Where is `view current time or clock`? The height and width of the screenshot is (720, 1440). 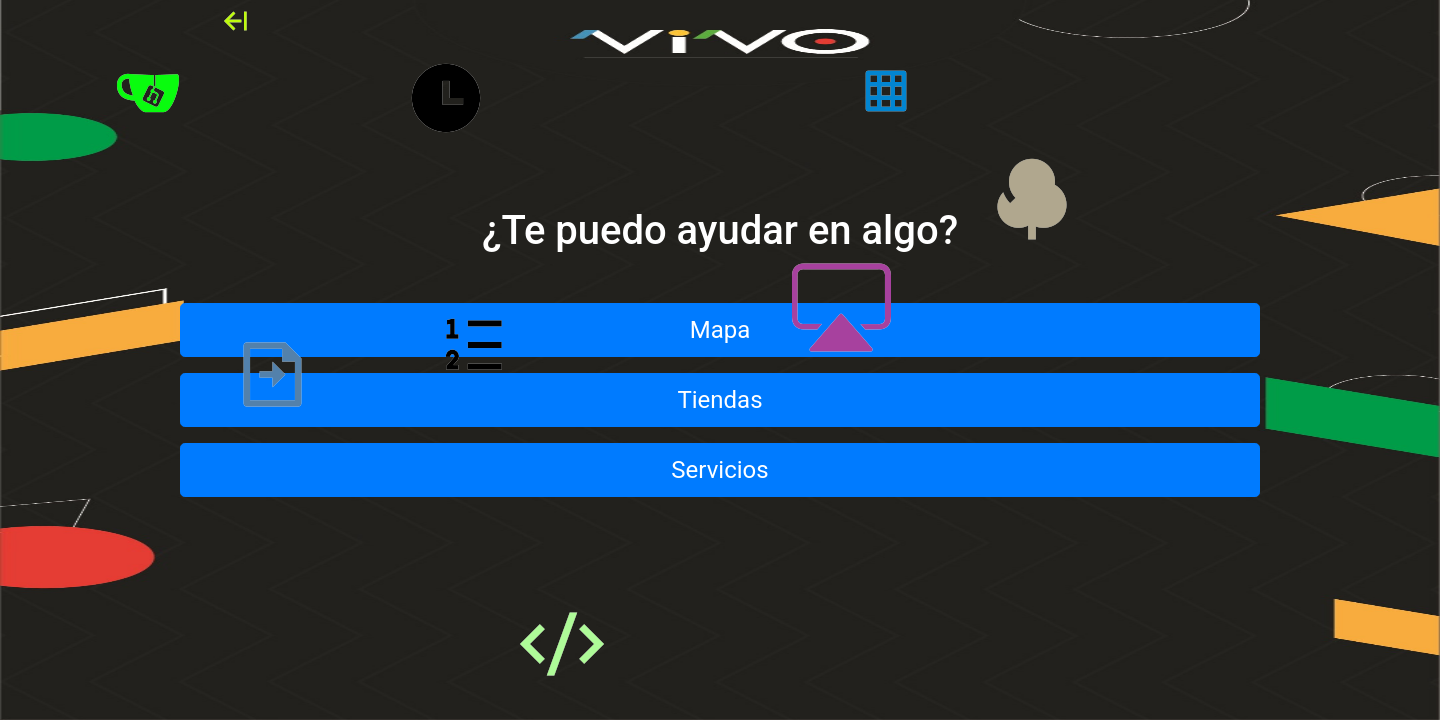
view current time or clock is located at coordinates (446, 98).